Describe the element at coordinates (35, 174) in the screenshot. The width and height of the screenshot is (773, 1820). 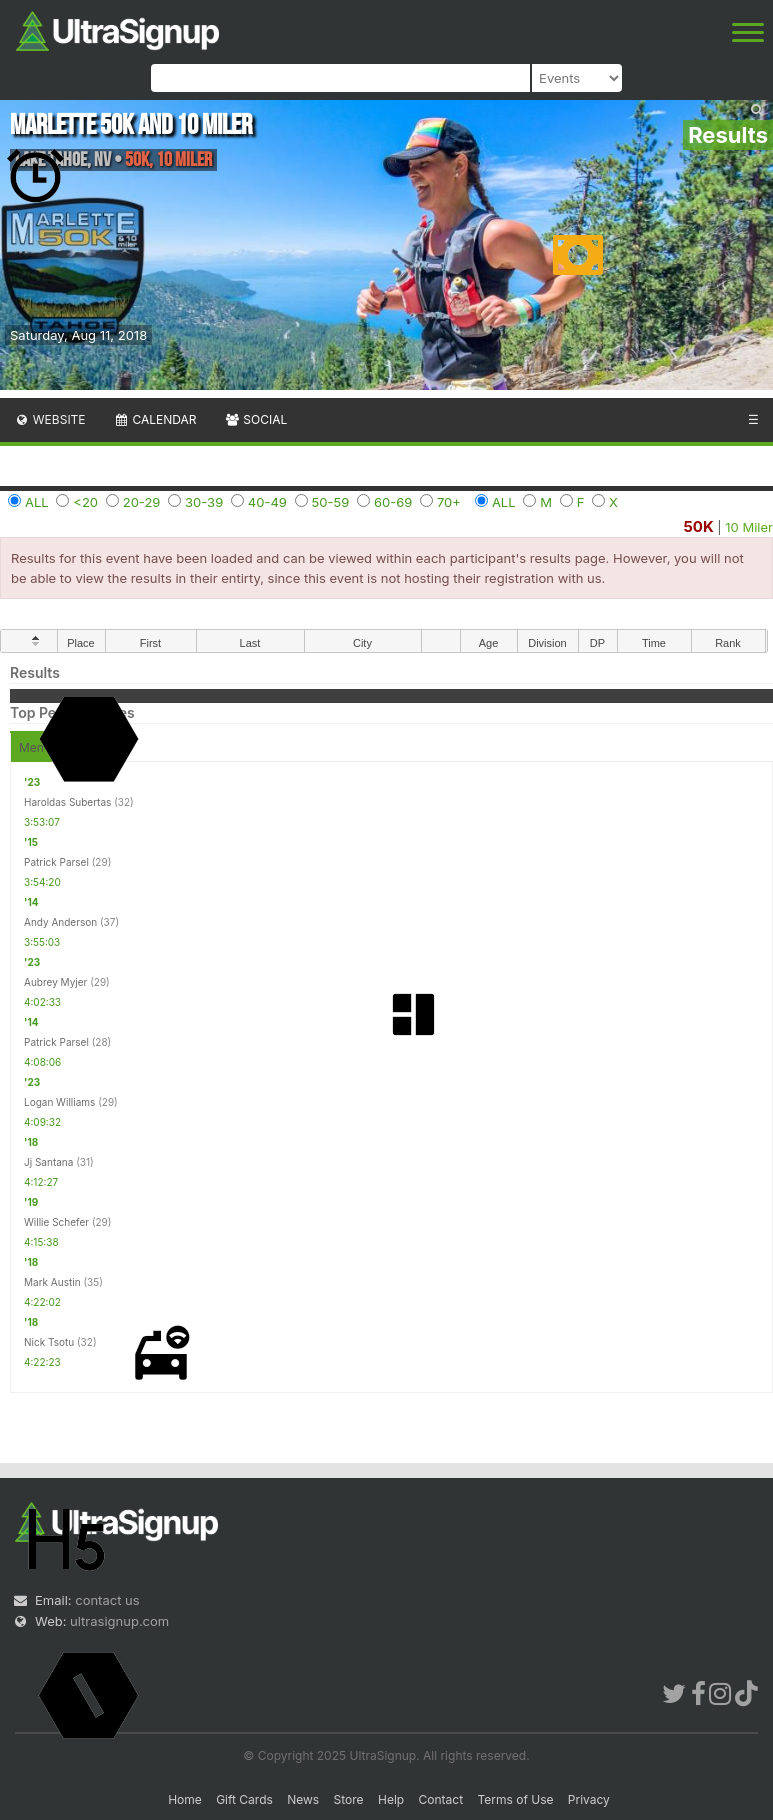
I see `set or manage alarms` at that location.